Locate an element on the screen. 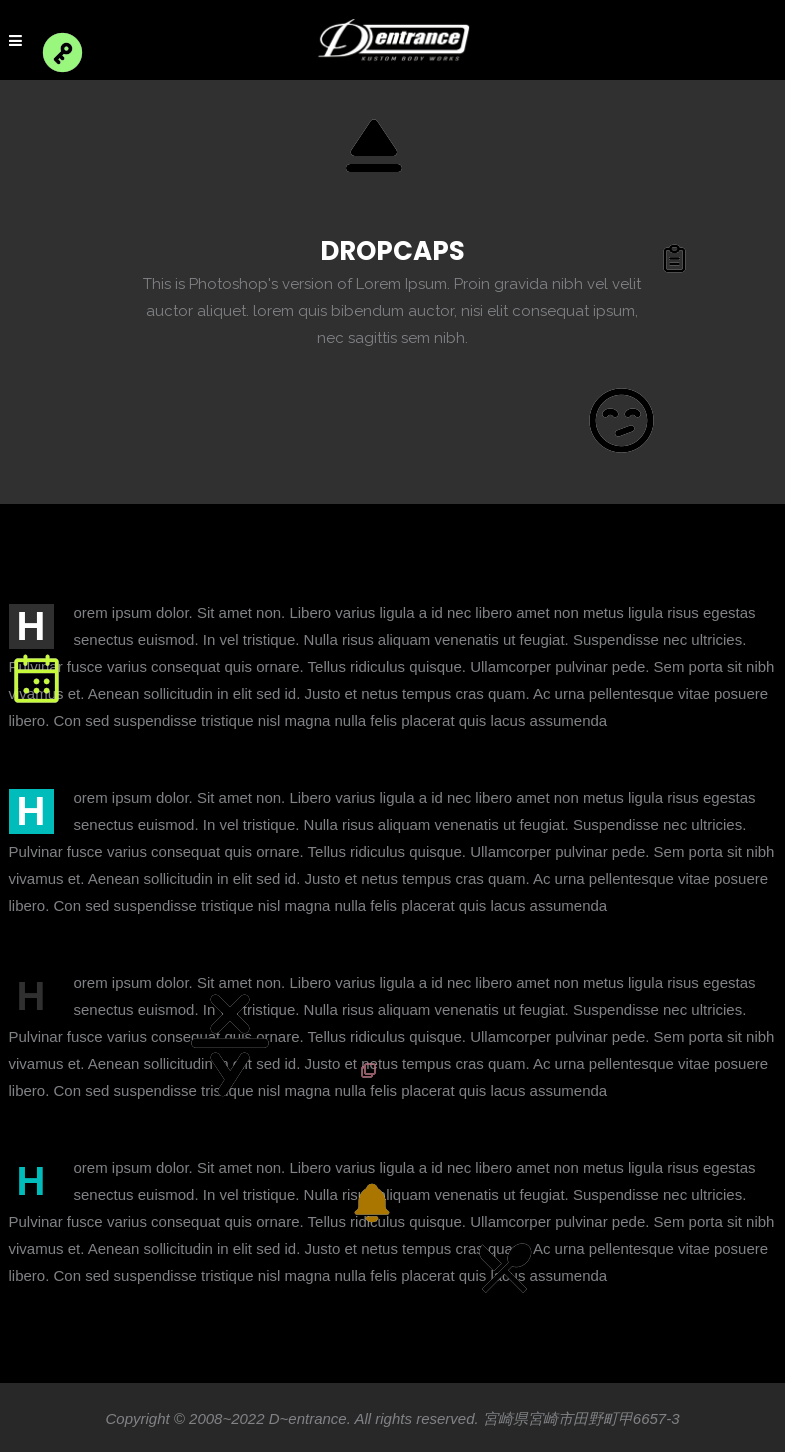 The image size is (785, 1452). view notifications is located at coordinates (372, 1203).